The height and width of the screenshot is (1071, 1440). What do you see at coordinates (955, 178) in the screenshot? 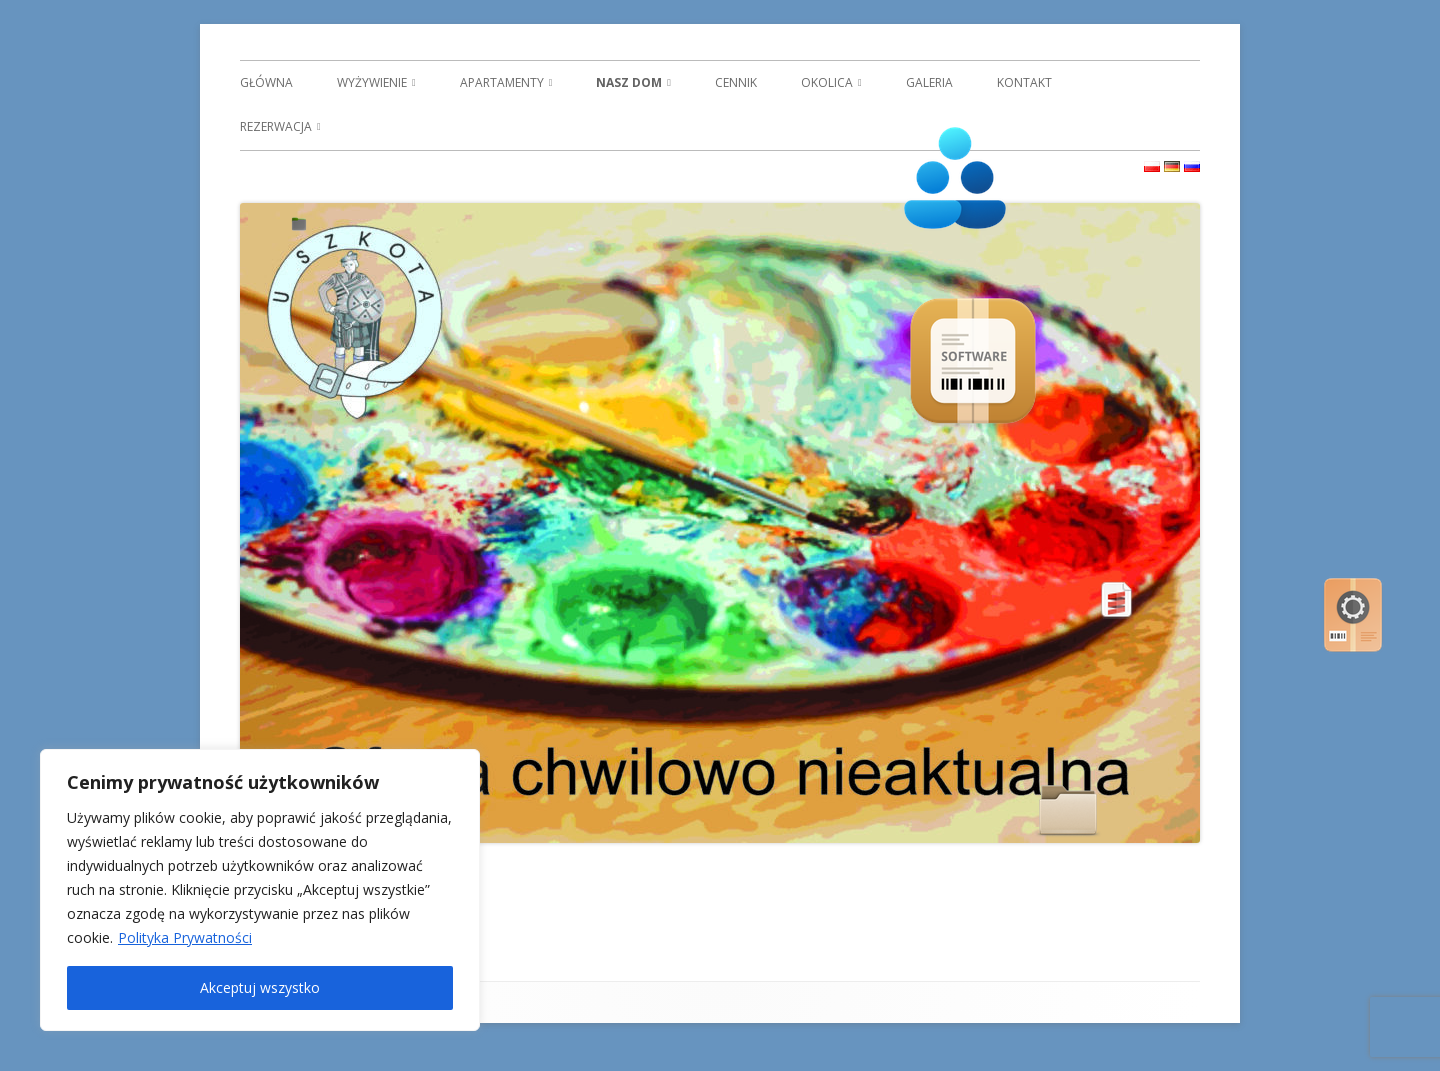
I see `indicates shared access or multiple users` at bounding box center [955, 178].